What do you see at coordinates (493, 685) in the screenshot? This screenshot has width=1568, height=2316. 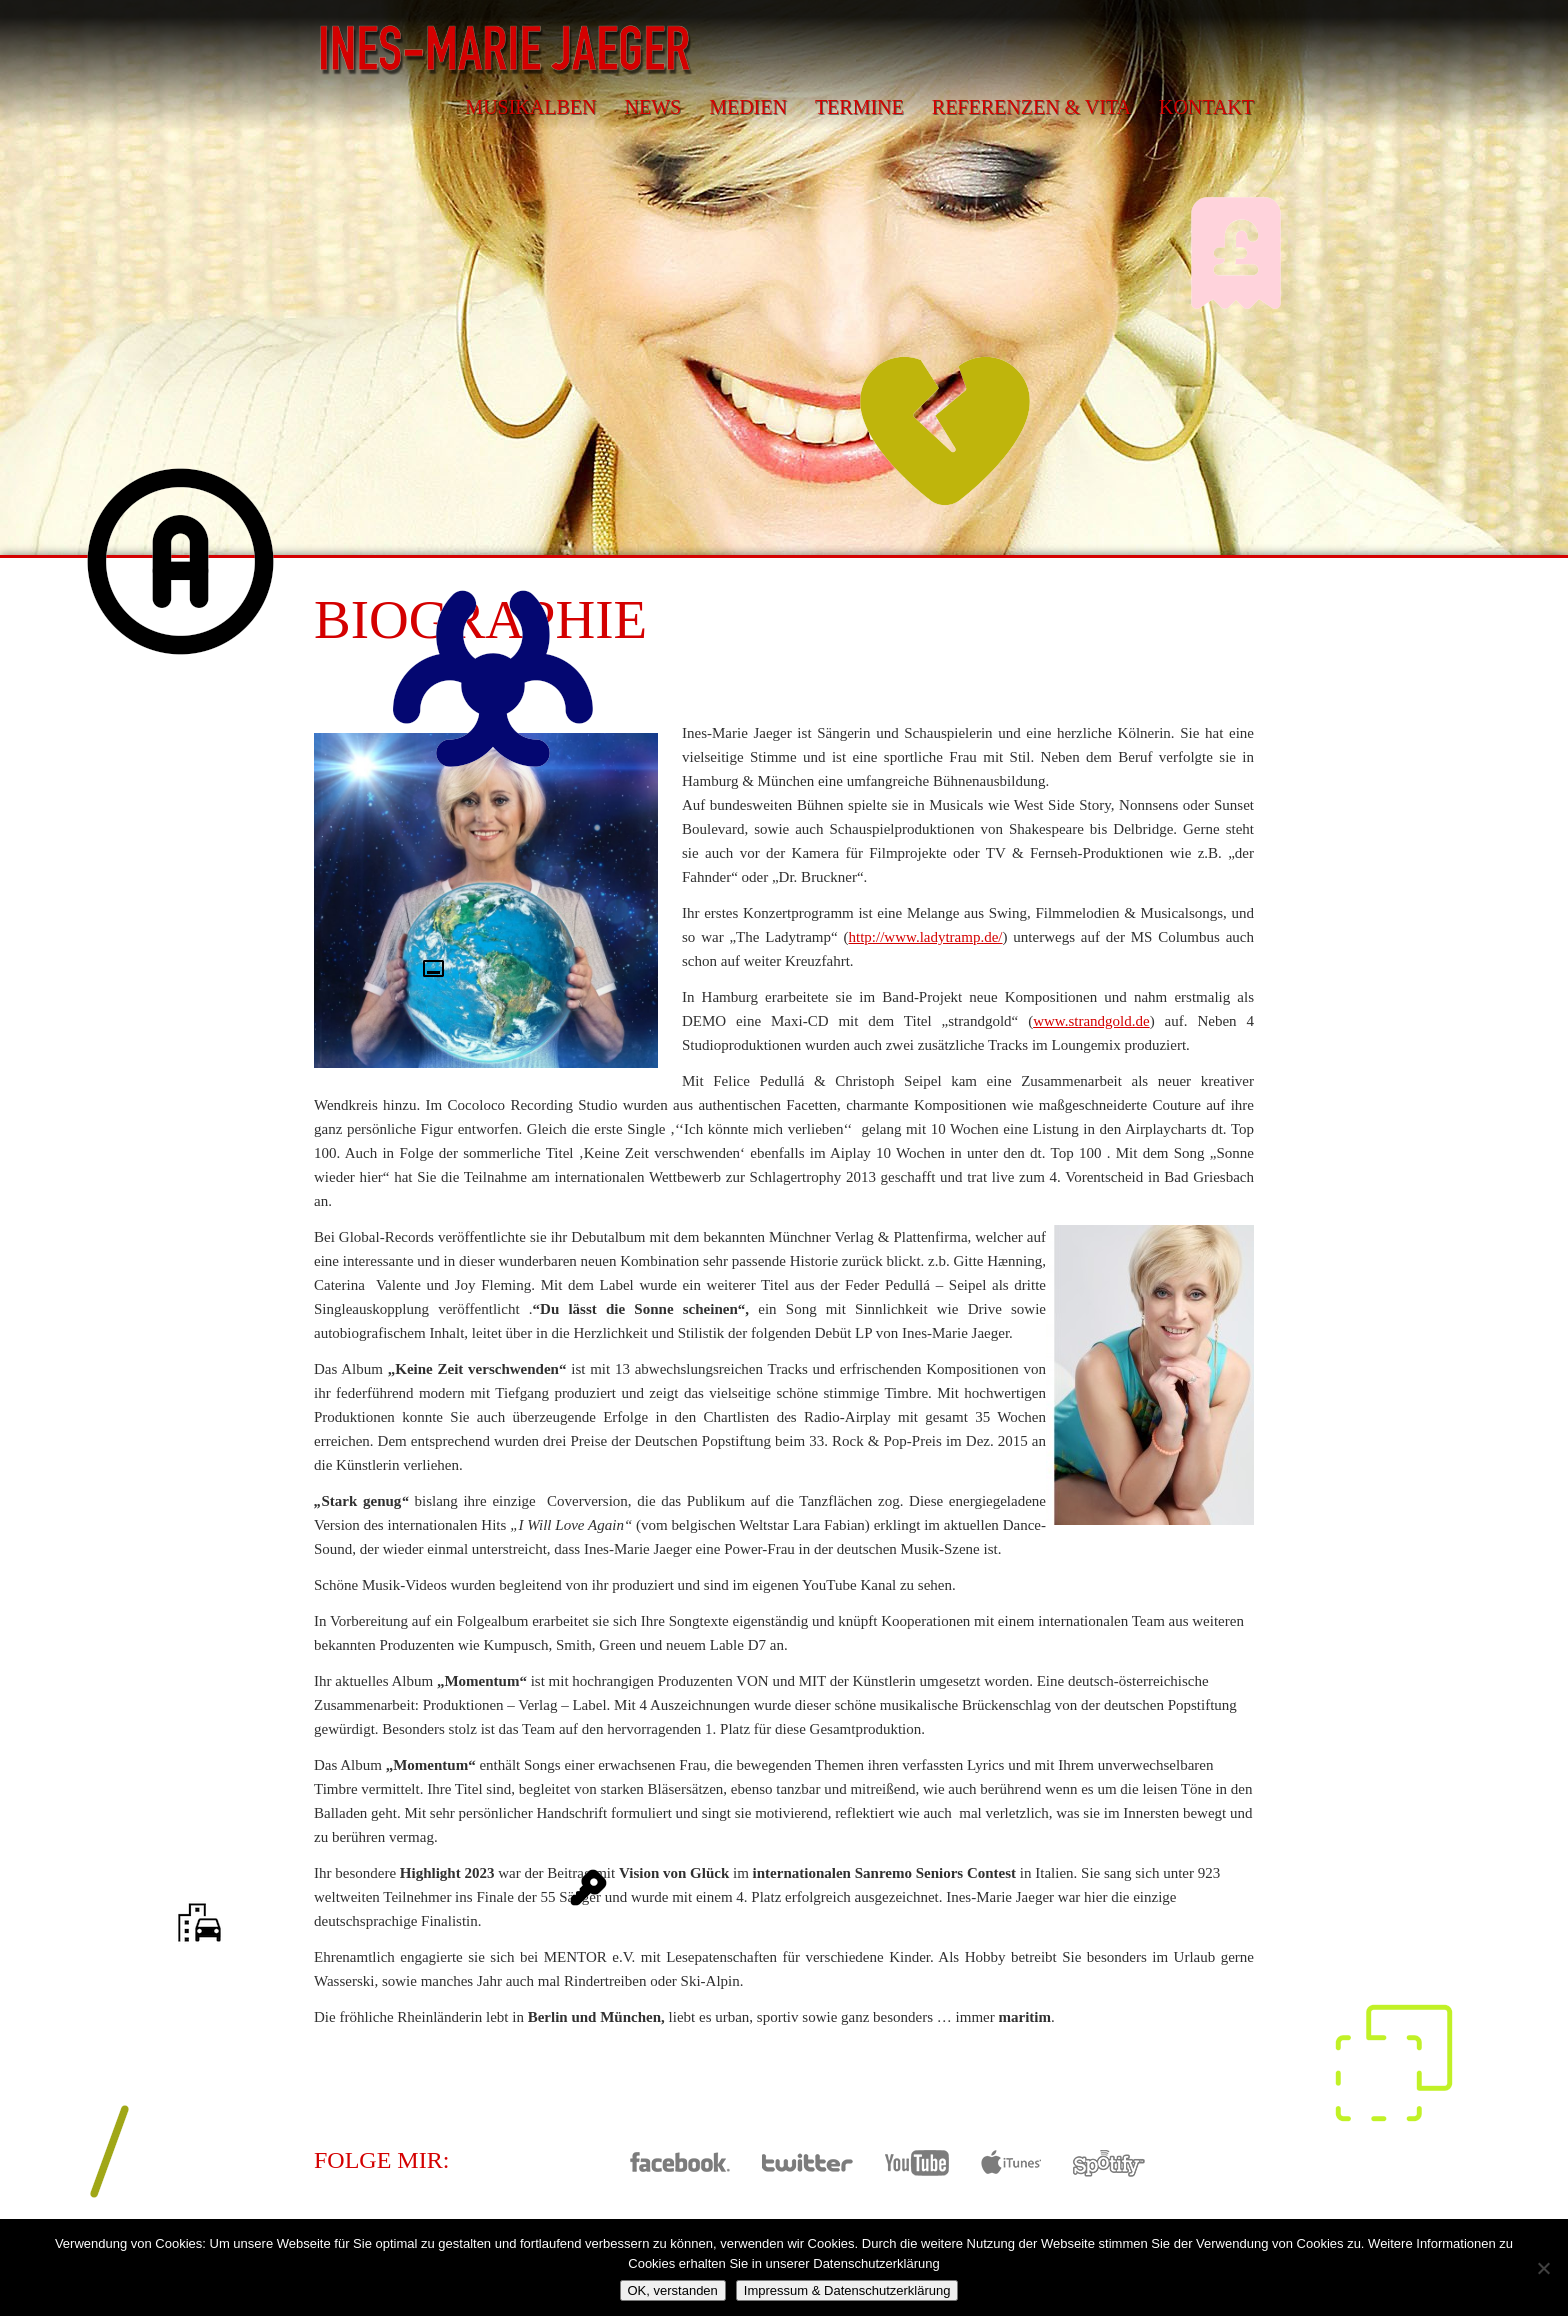 I see `indicates hazardous or biohazardous material warning` at bounding box center [493, 685].